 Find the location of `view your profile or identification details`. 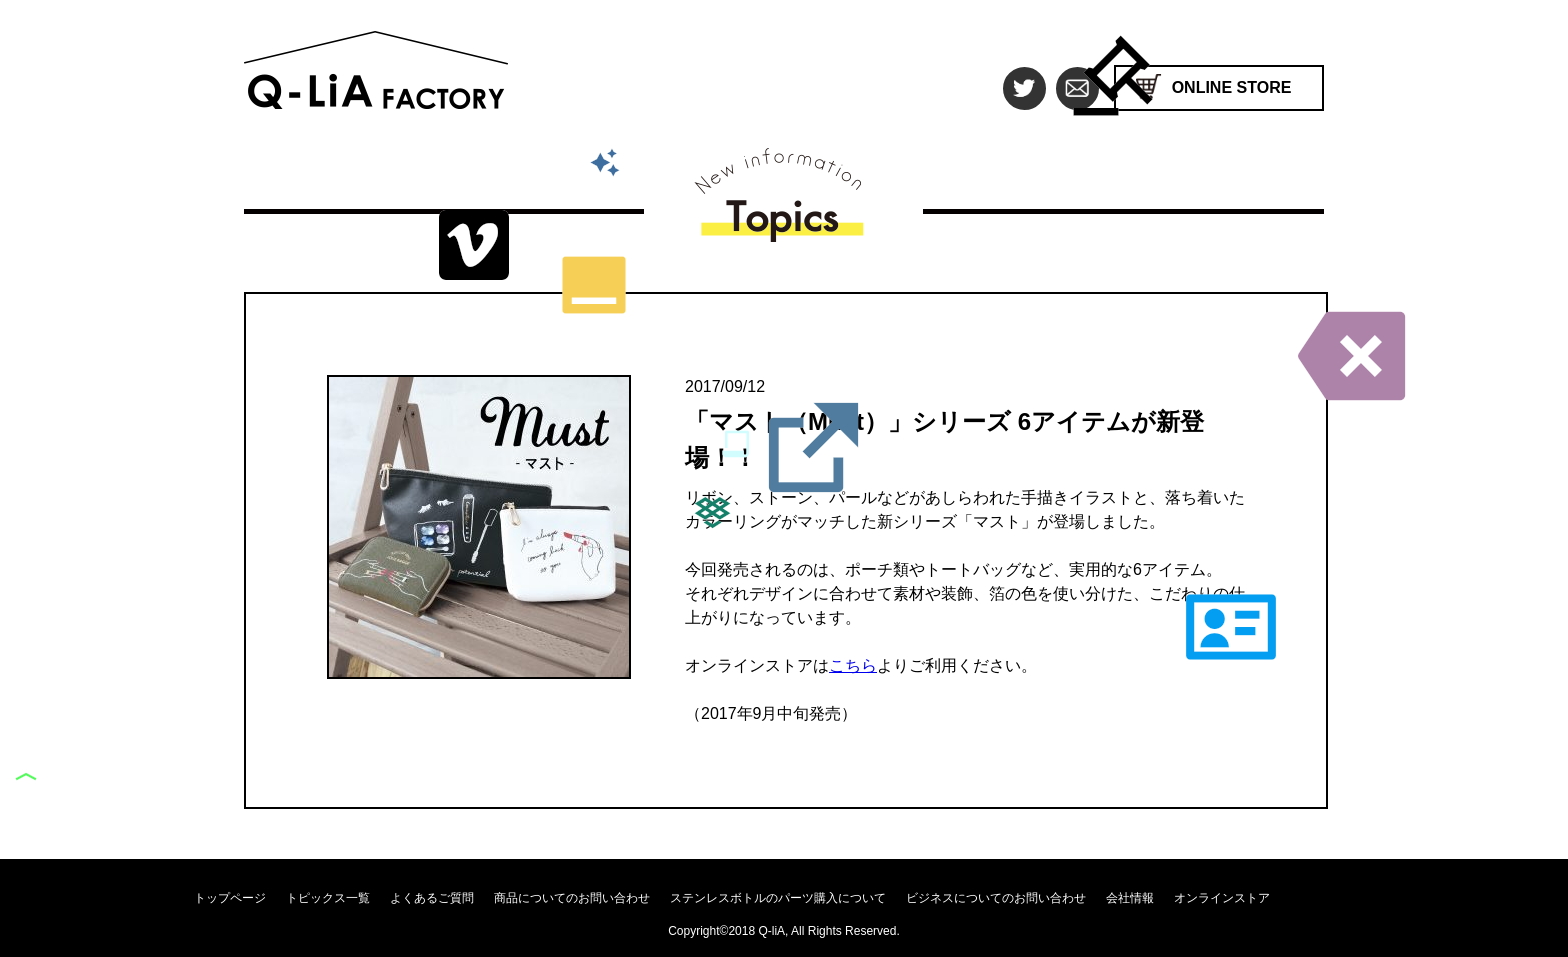

view your profile or identification details is located at coordinates (1231, 627).